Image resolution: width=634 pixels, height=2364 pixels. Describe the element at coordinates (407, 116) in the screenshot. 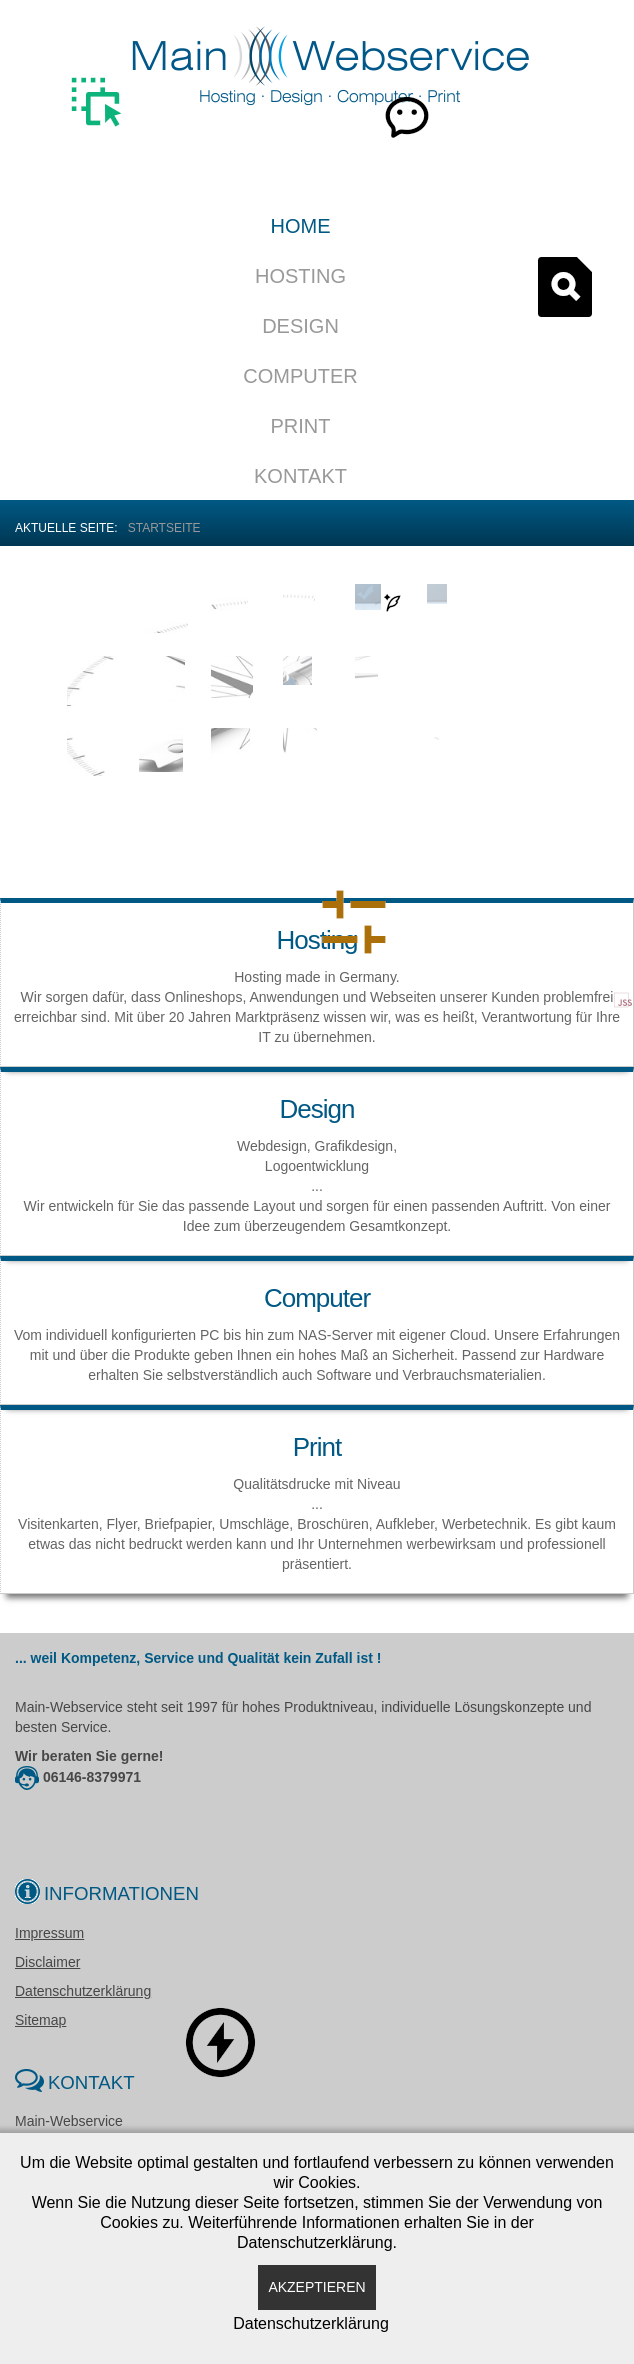

I see `open WeChat messaging app` at that location.